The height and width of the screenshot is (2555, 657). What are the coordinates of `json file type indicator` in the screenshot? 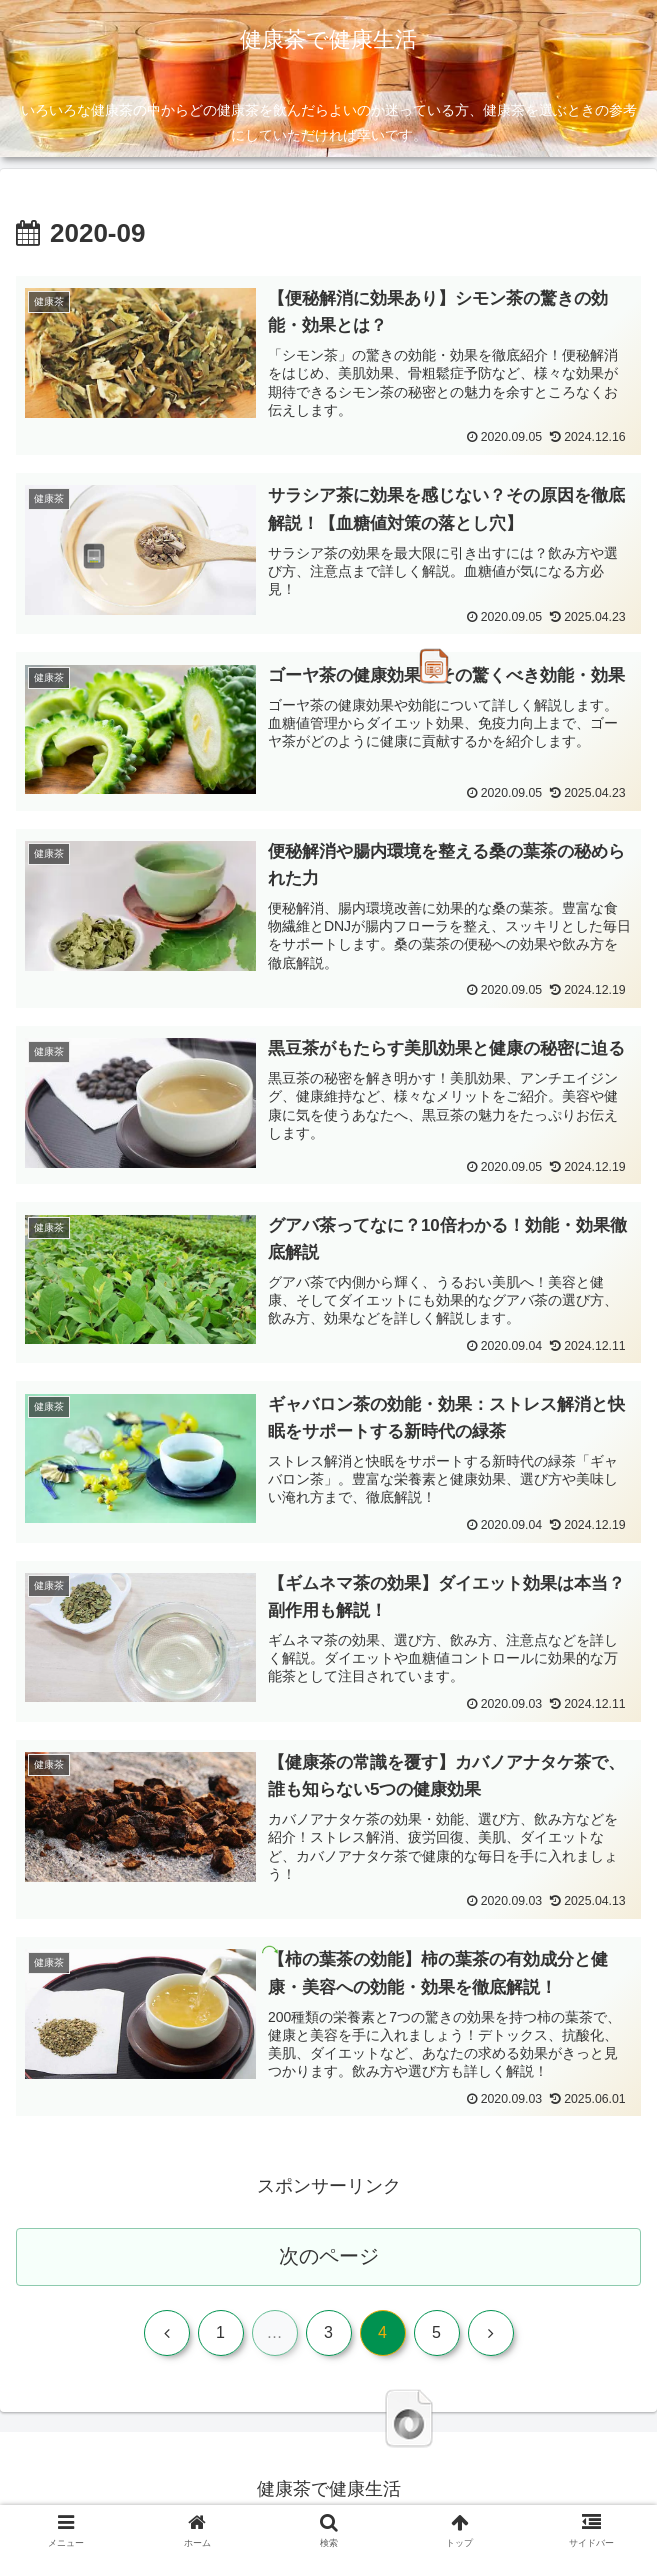 It's located at (409, 2418).